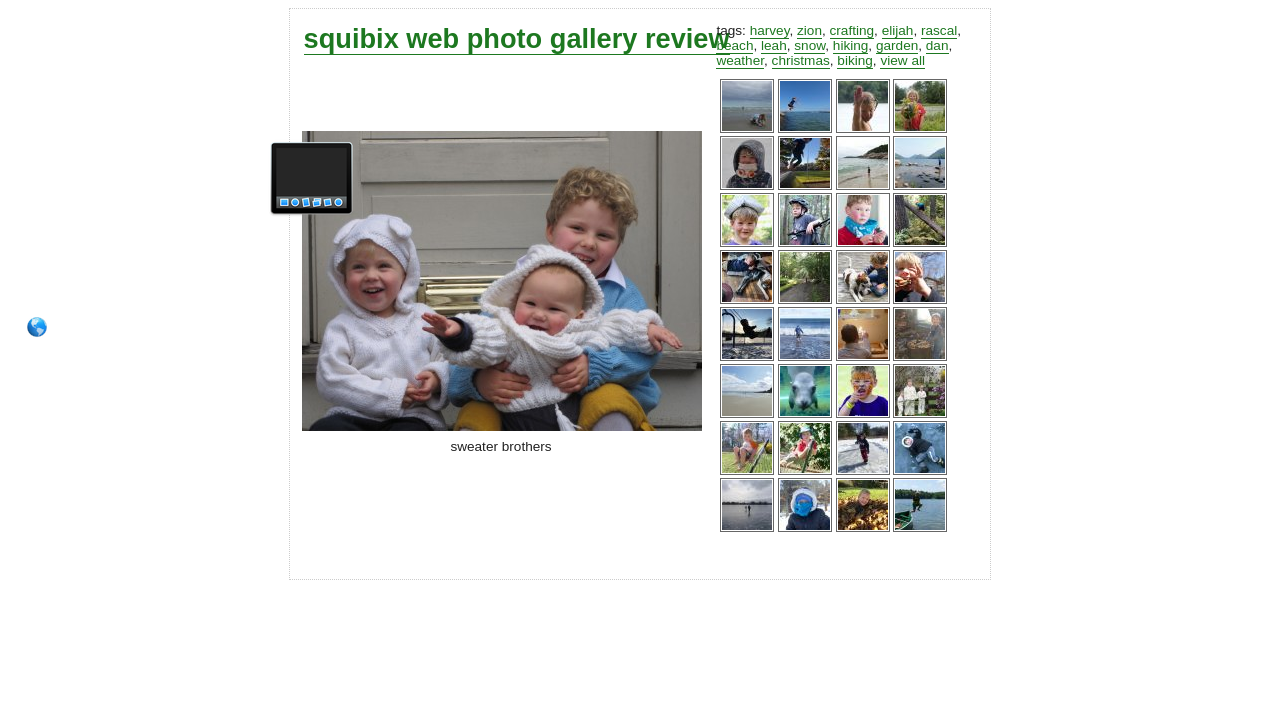 The image size is (1280, 720). What do you see at coordinates (37, 327) in the screenshot?
I see `access bookmarked websites or locations` at bounding box center [37, 327].